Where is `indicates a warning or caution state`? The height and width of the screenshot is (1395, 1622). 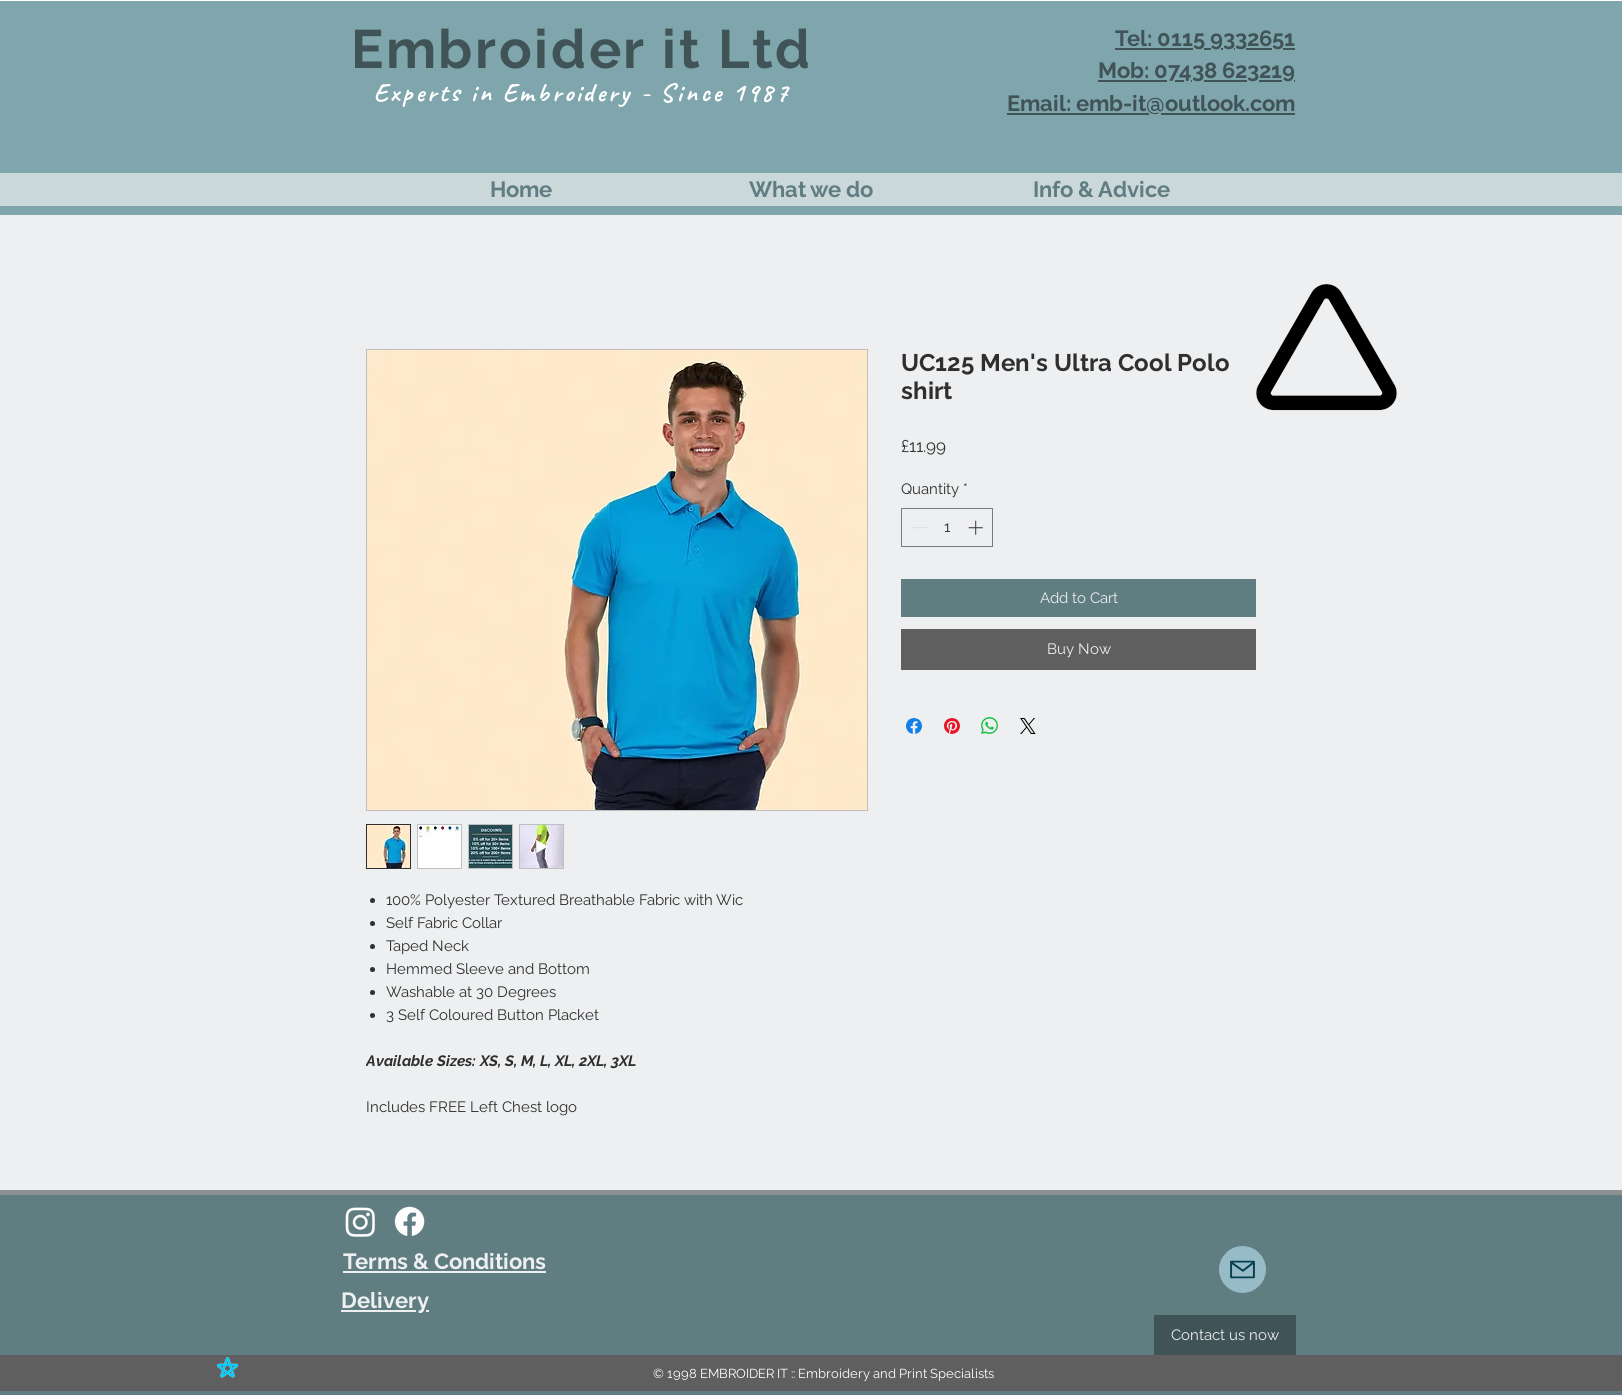
indicates a warning or caution state is located at coordinates (1326, 349).